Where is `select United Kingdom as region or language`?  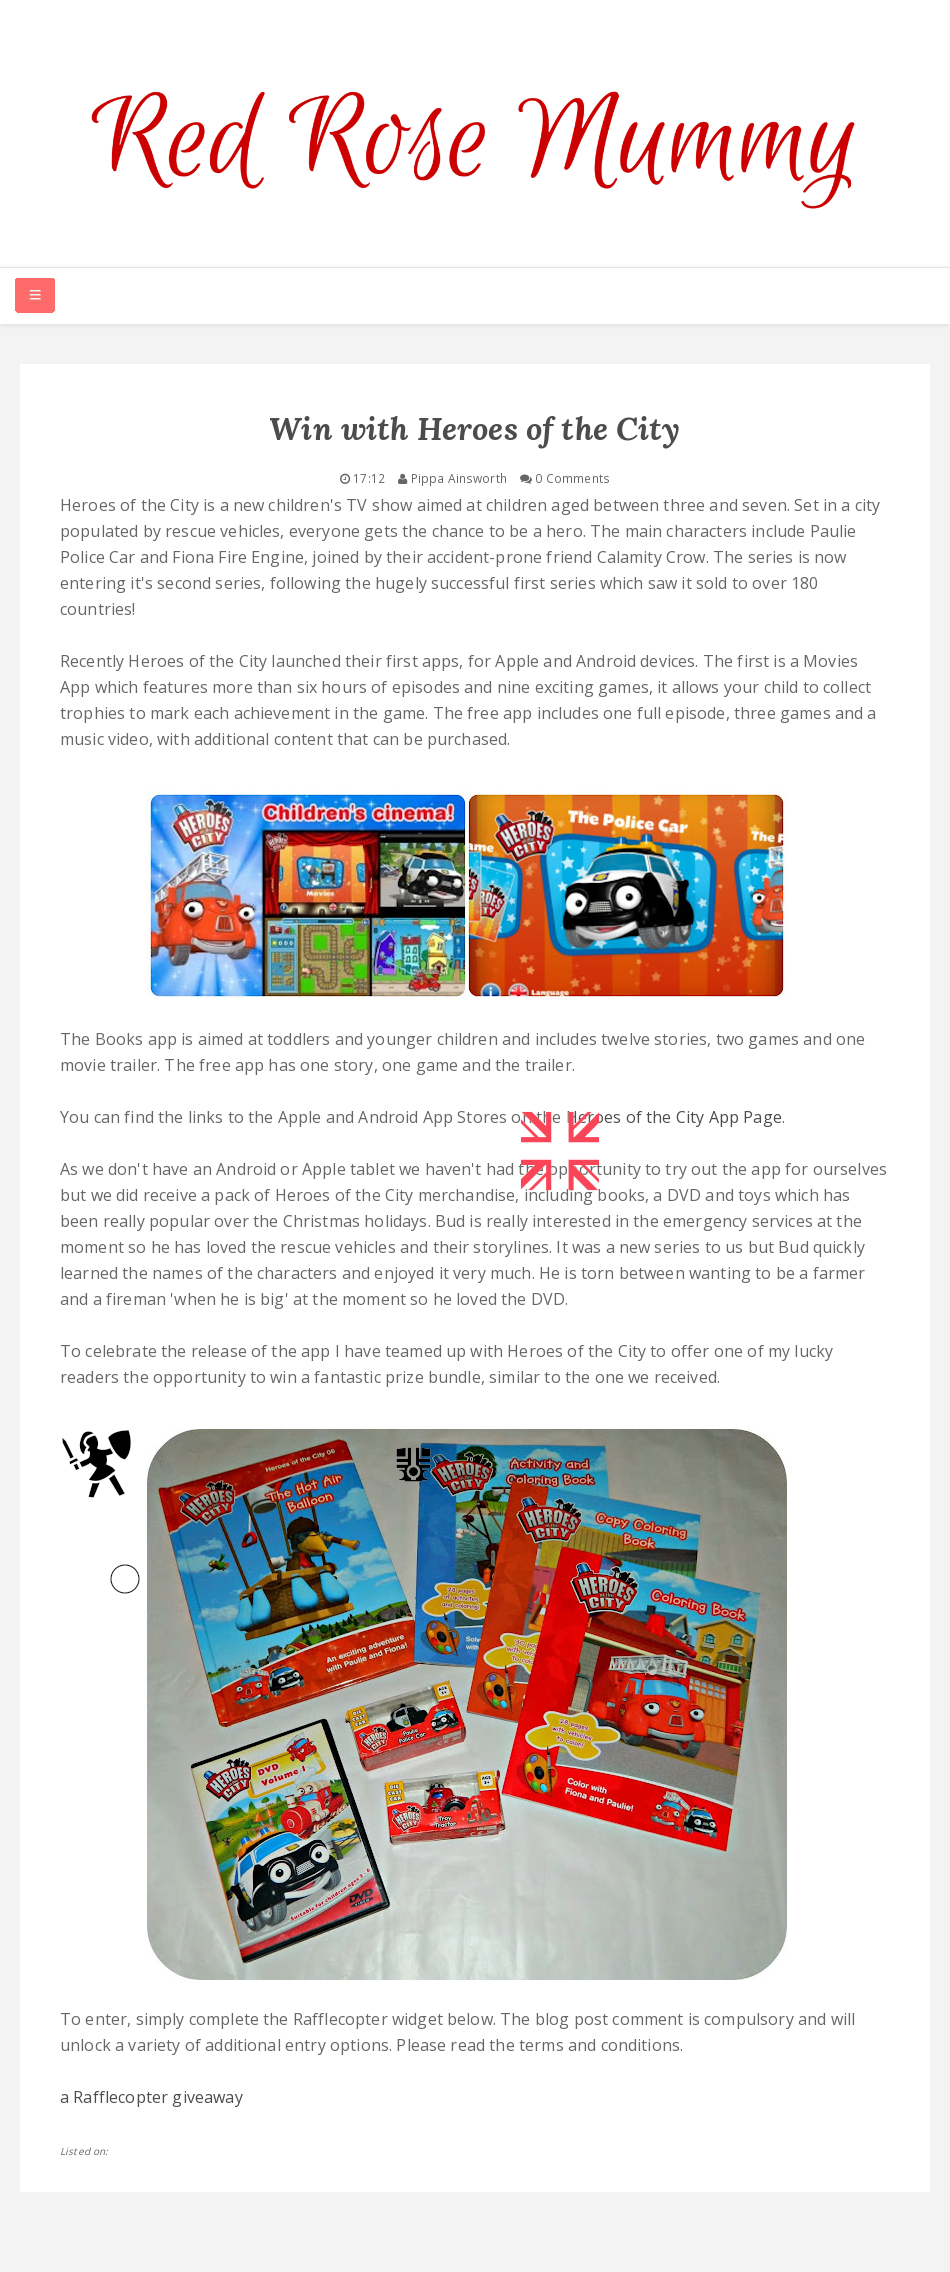 select United Kingdom as region or language is located at coordinates (560, 1151).